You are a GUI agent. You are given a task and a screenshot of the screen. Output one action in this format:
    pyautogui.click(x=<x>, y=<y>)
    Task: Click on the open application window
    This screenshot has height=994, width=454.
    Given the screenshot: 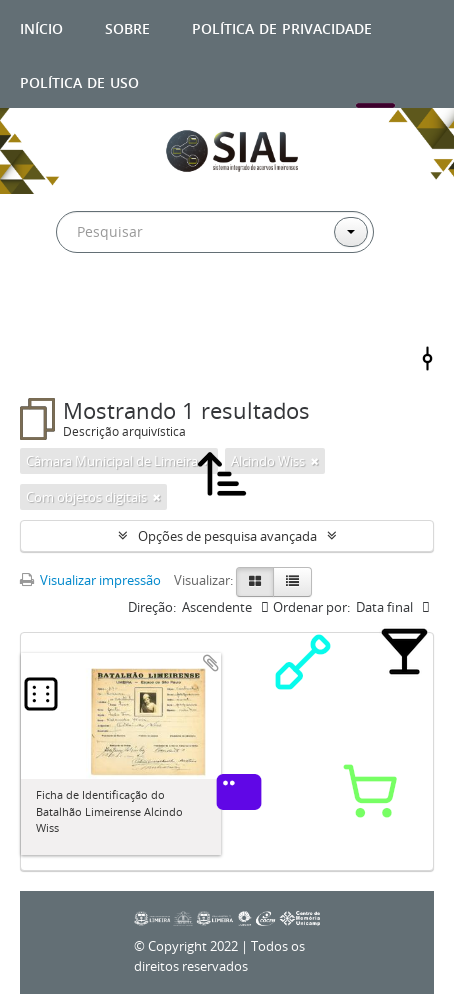 What is the action you would take?
    pyautogui.click(x=239, y=792)
    